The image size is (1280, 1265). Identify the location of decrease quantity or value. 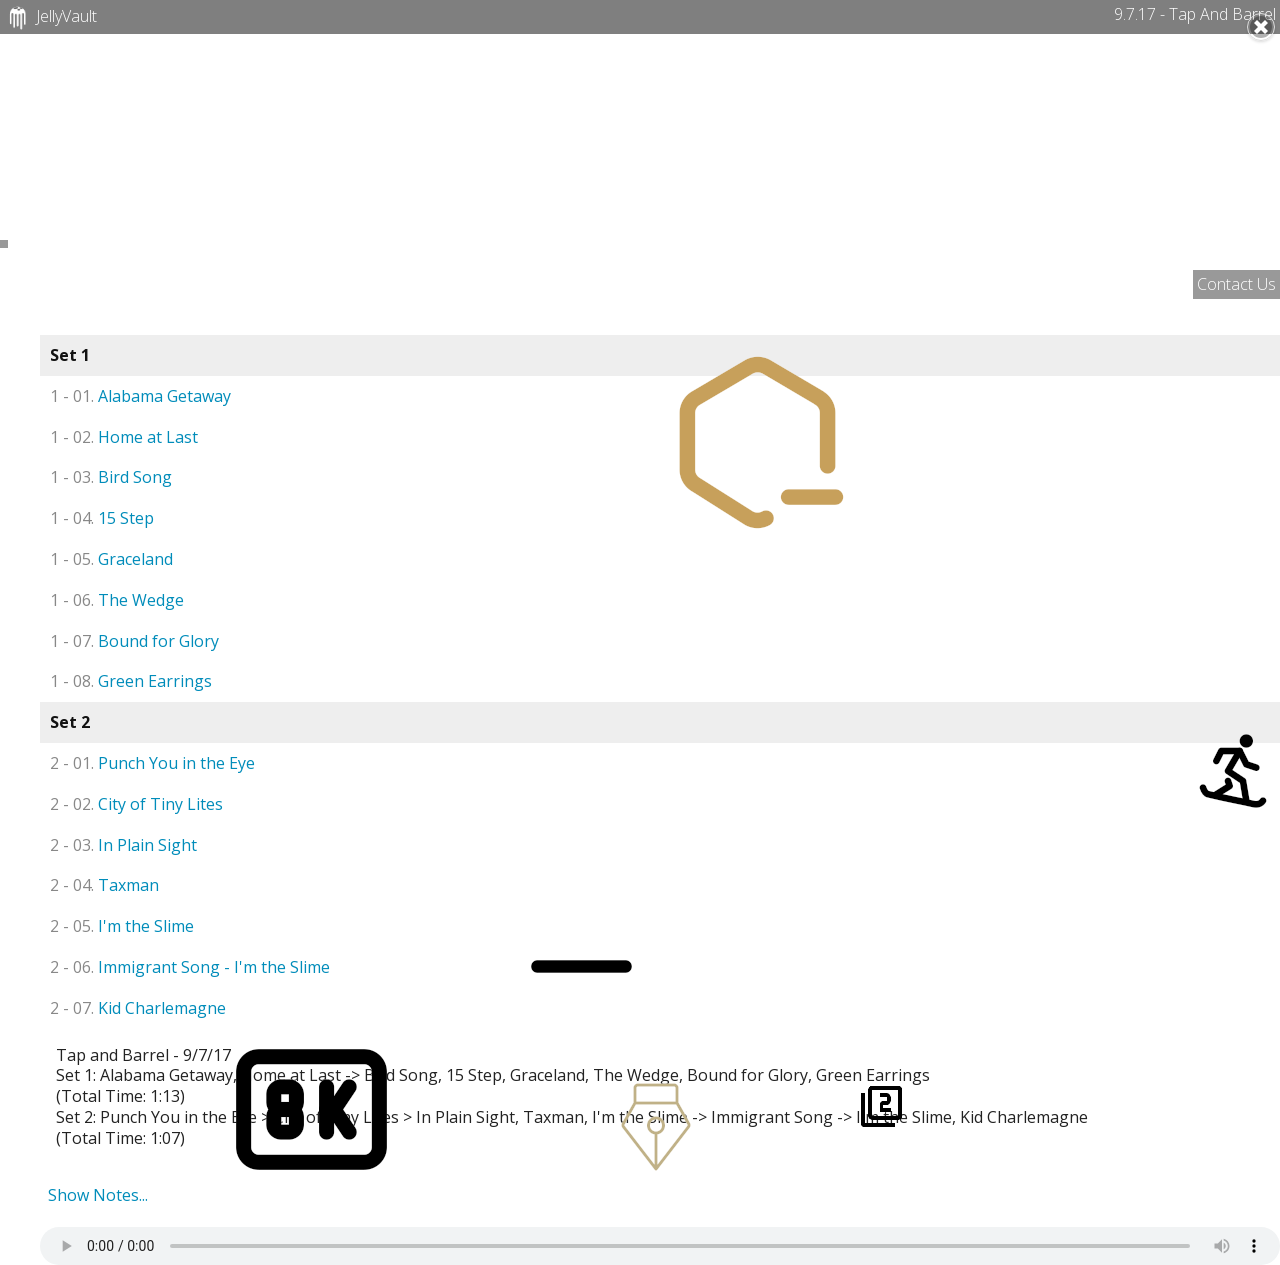
(581, 966).